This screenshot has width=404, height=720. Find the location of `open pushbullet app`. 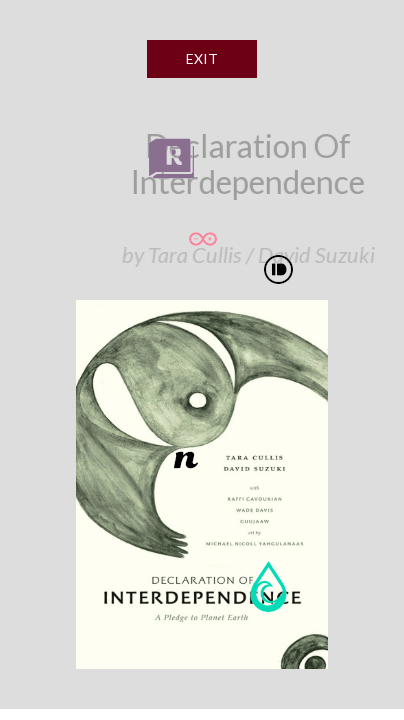

open pushbullet app is located at coordinates (278, 269).